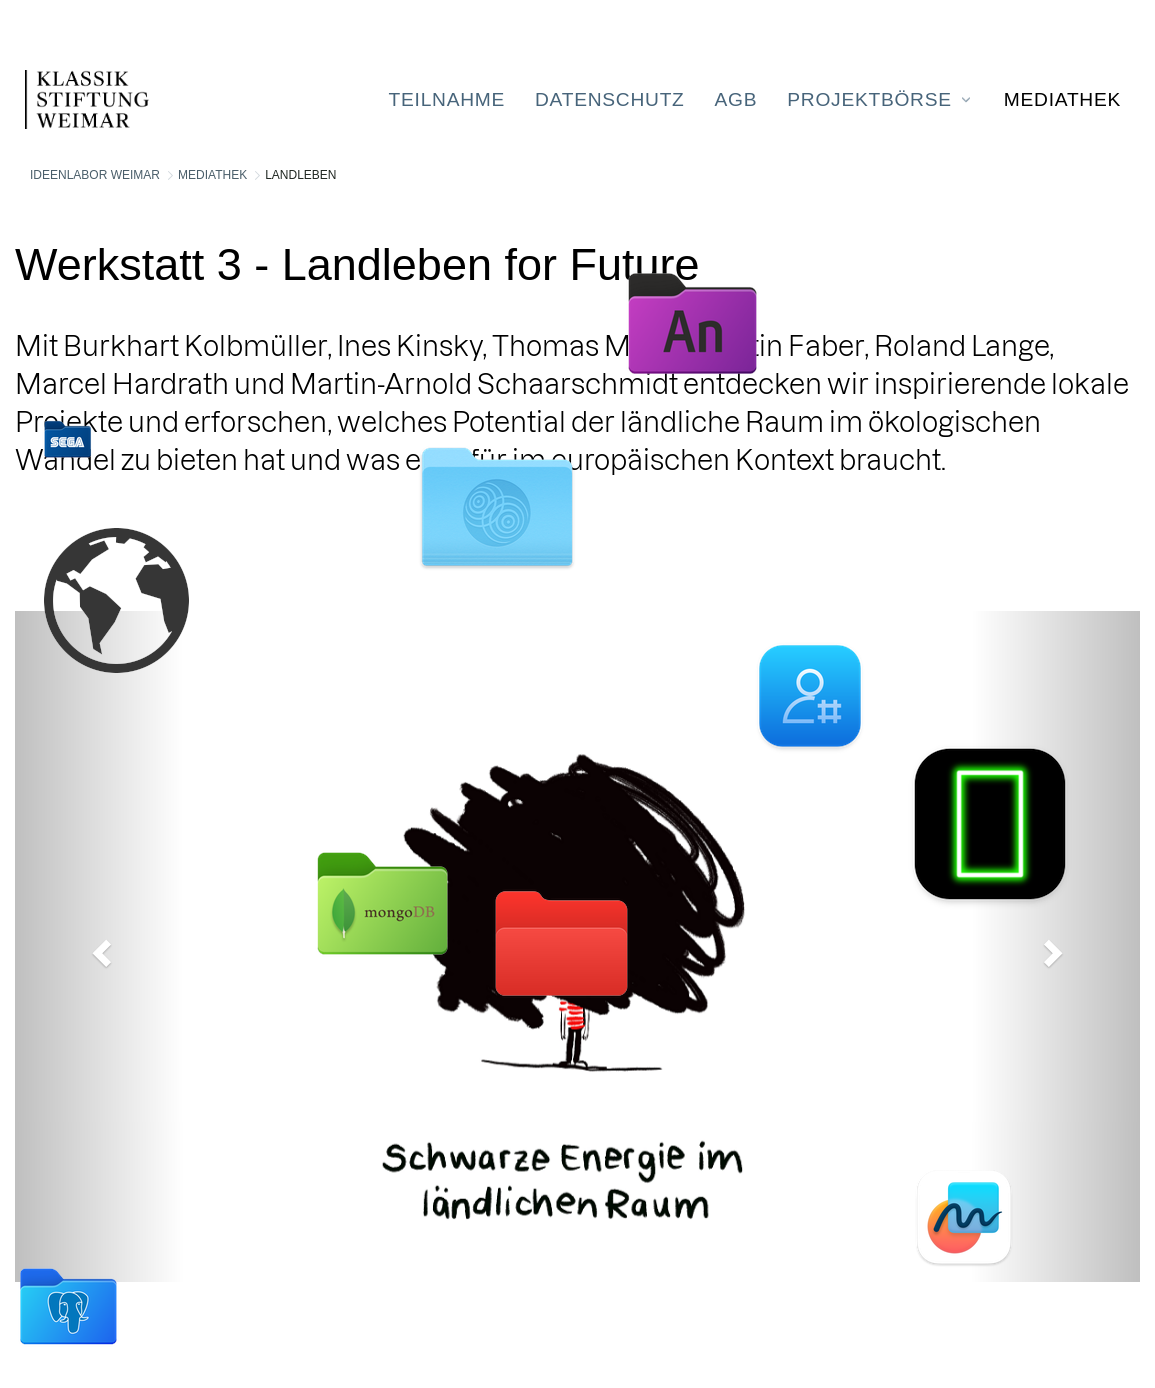 Image resolution: width=1155 pixels, height=1388 pixels. I want to click on open folder containing MongoDB database files, so click(382, 907).